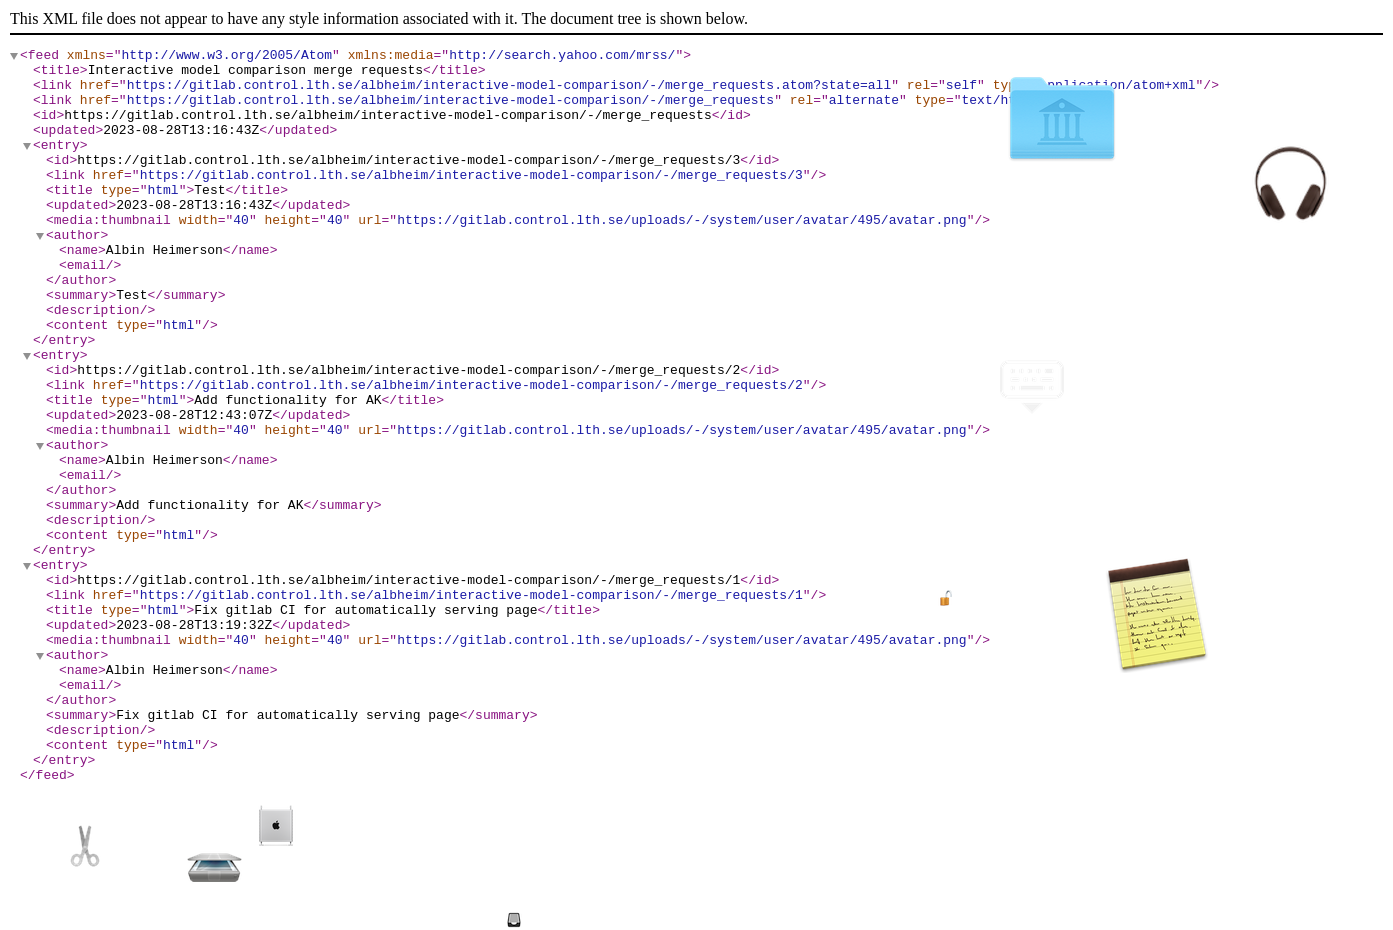  I want to click on connect bluetooth headphones, so click(1290, 184).